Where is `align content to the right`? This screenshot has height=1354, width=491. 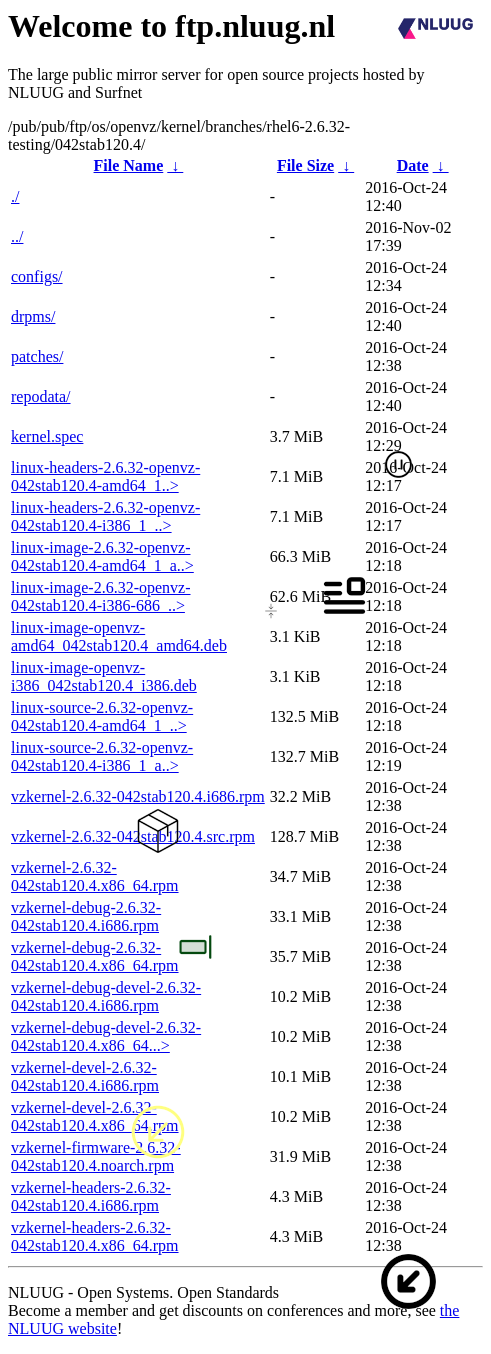 align content to the right is located at coordinates (196, 947).